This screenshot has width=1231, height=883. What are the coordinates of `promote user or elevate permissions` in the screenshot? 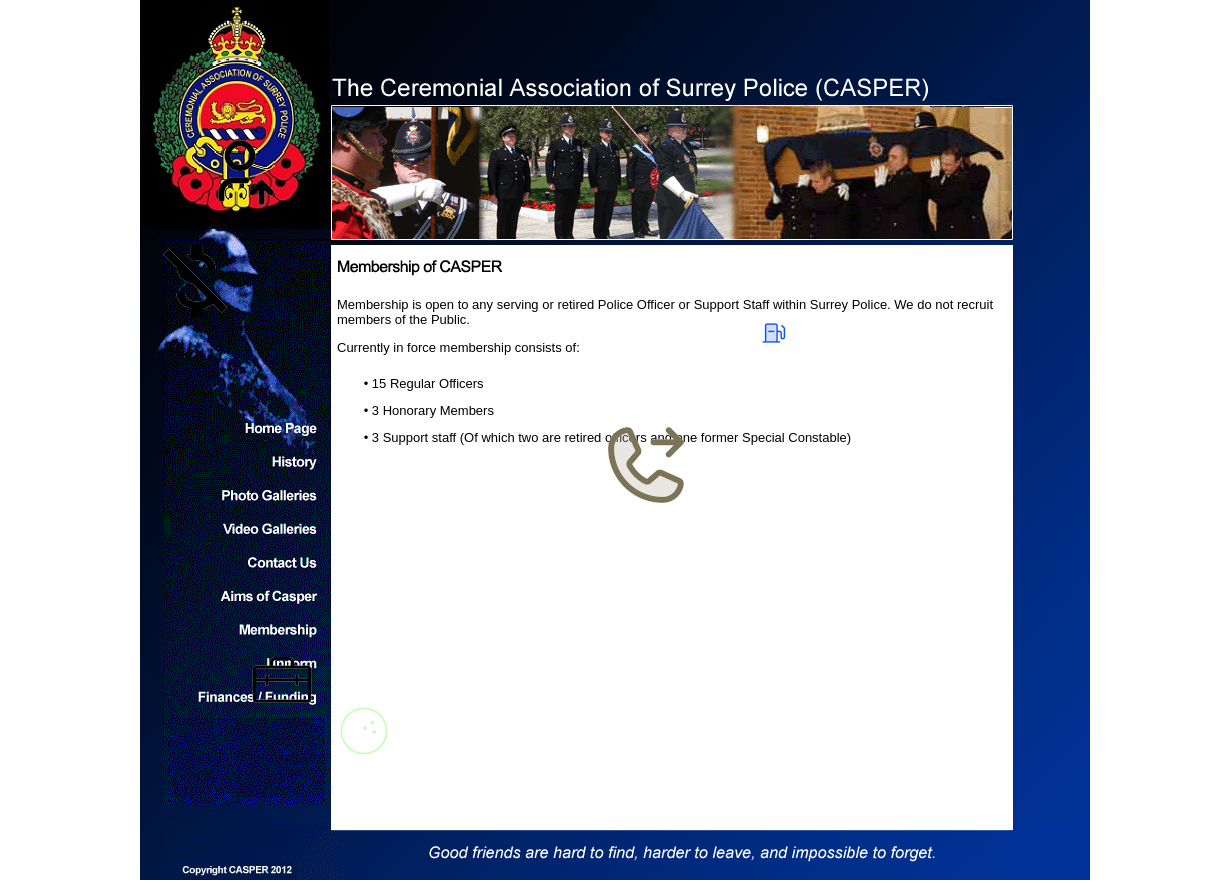 It's located at (240, 171).